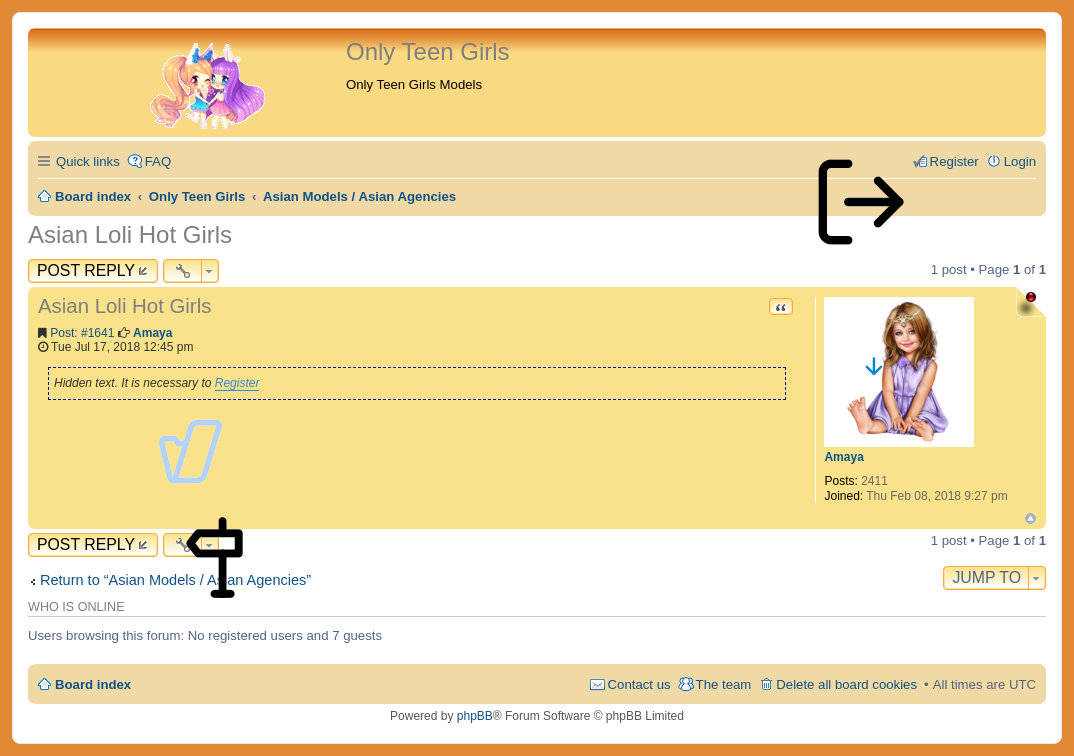 This screenshot has width=1074, height=756. I want to click on open kbin social platform, so click(190, 451).